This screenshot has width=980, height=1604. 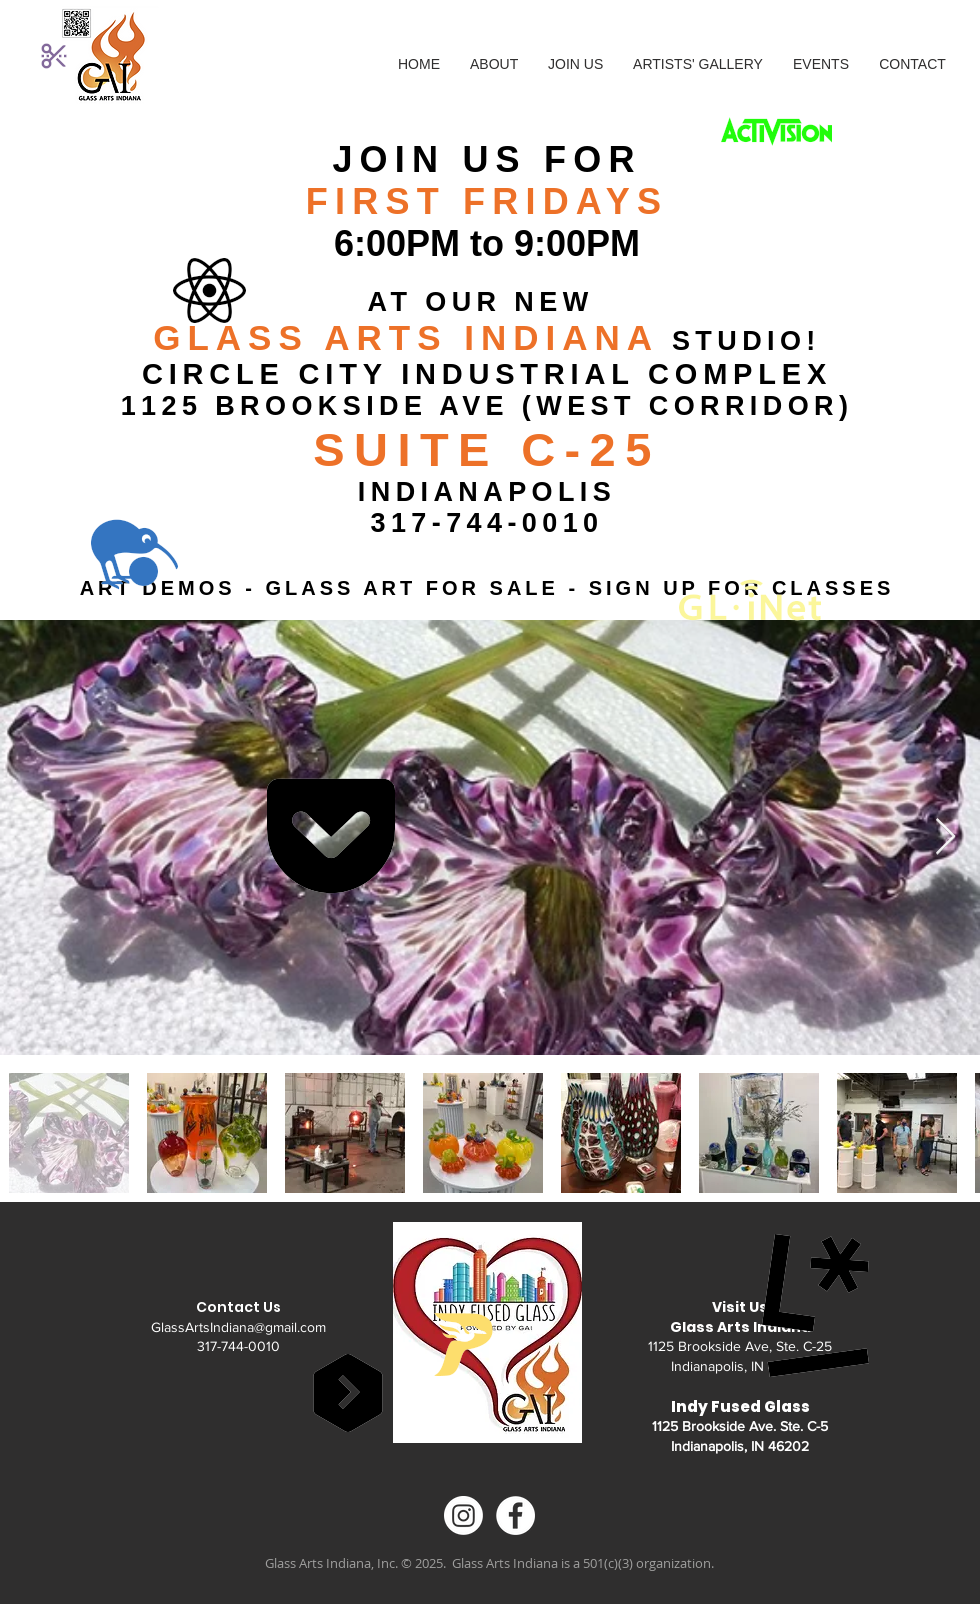 I want to click on GL.iNet company logo, so click(x=750, y=600).